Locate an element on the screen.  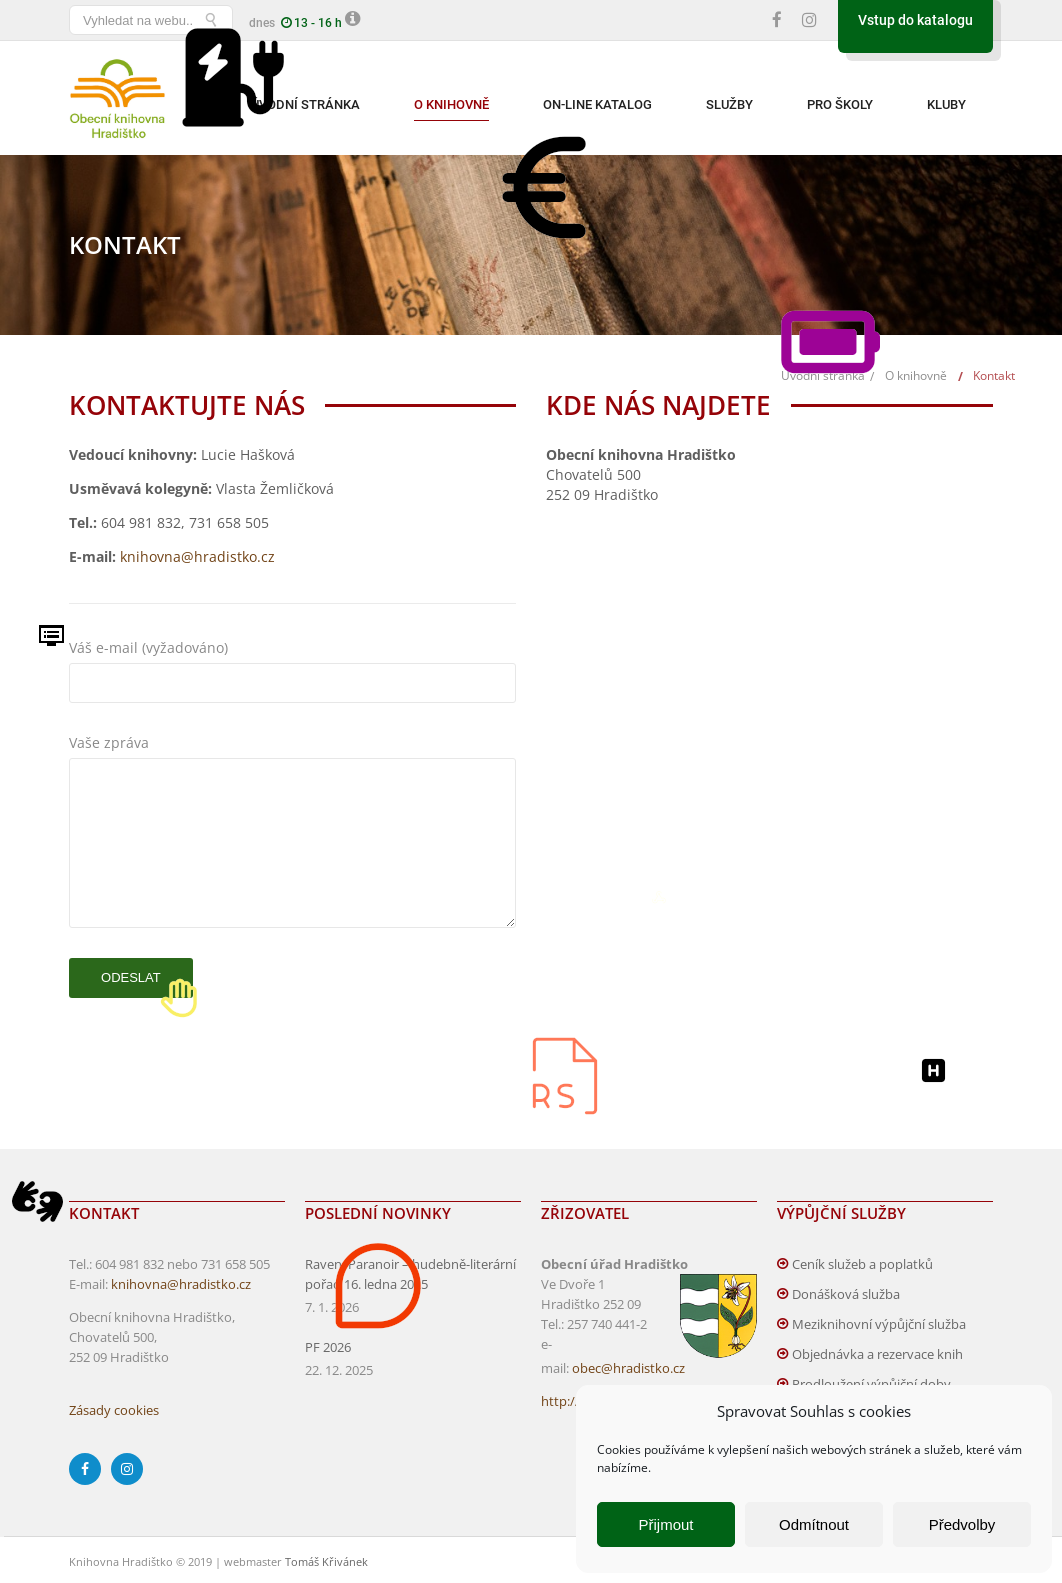
indicates a hospital or medical facility nearby is located at coordinates (933, 1070).